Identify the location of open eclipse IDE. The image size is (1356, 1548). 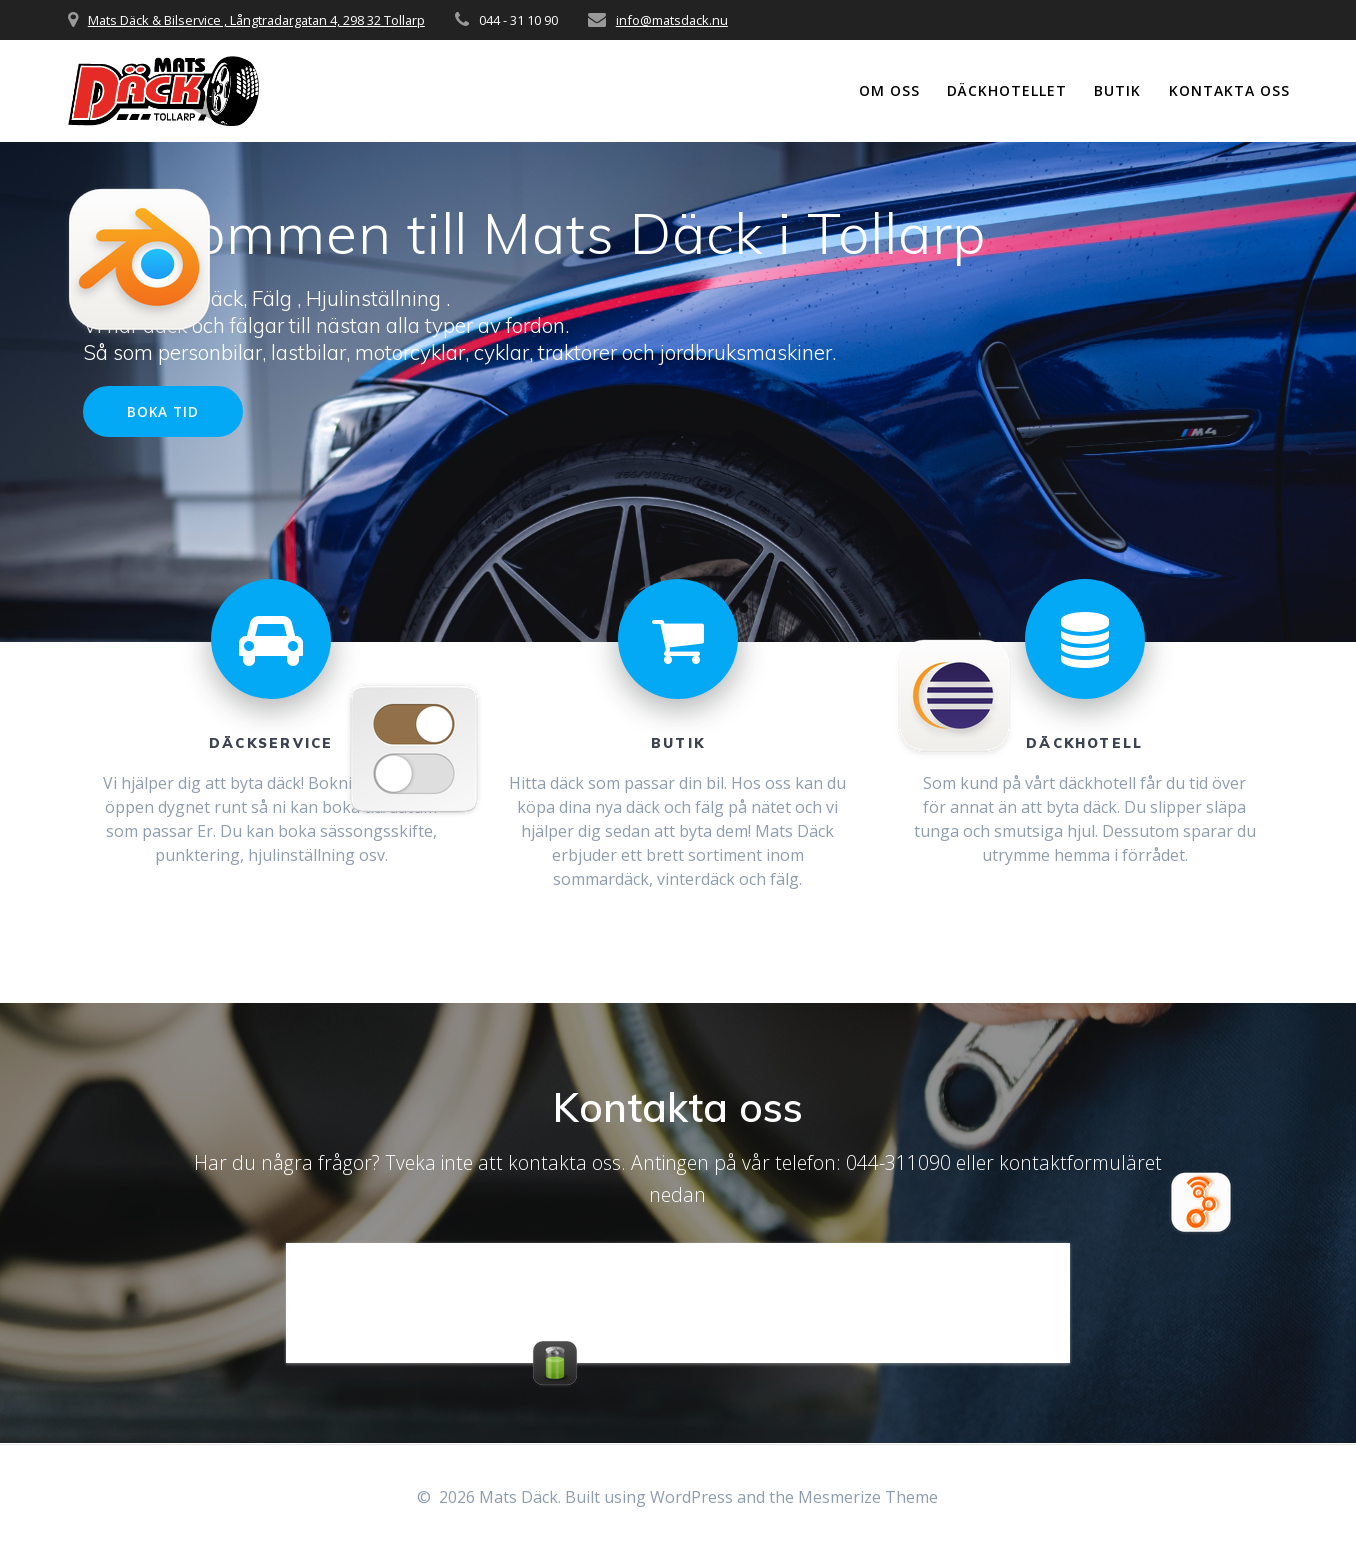
(954, 695).